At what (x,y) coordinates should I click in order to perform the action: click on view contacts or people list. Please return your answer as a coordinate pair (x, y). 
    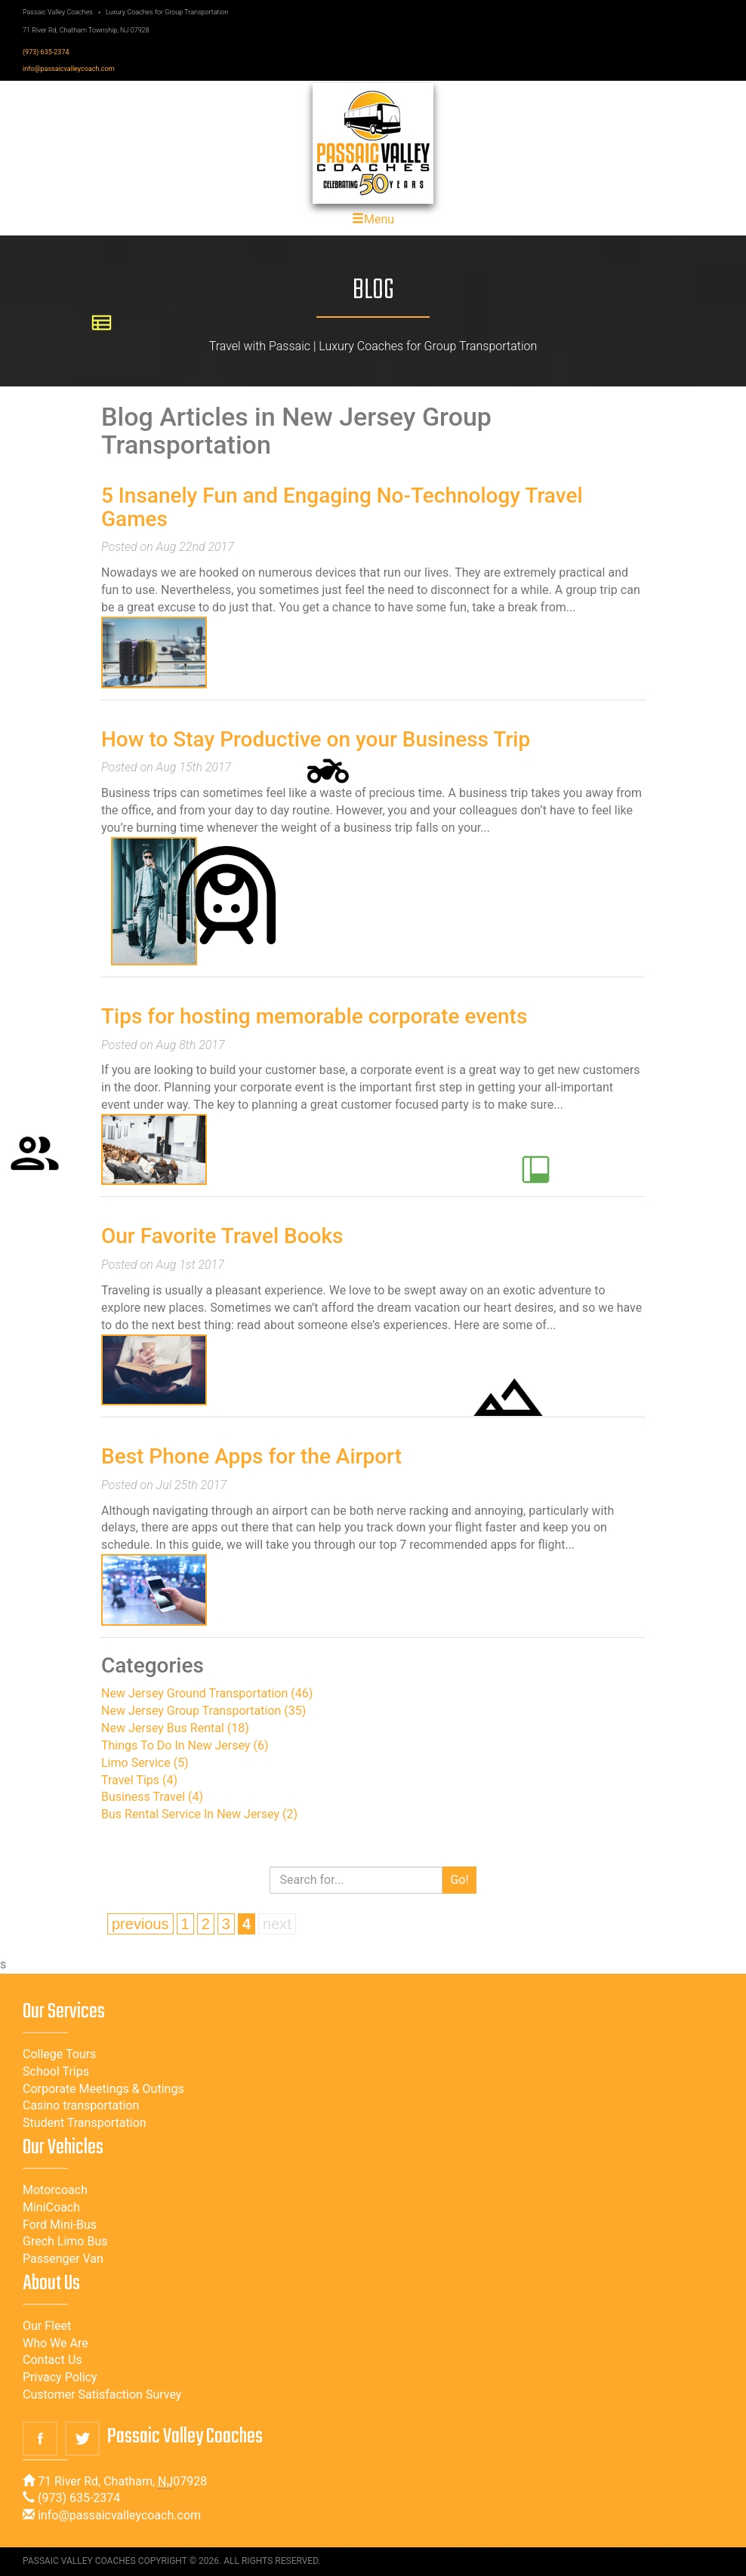
    Looking at the image, I should click on (35, 1153).